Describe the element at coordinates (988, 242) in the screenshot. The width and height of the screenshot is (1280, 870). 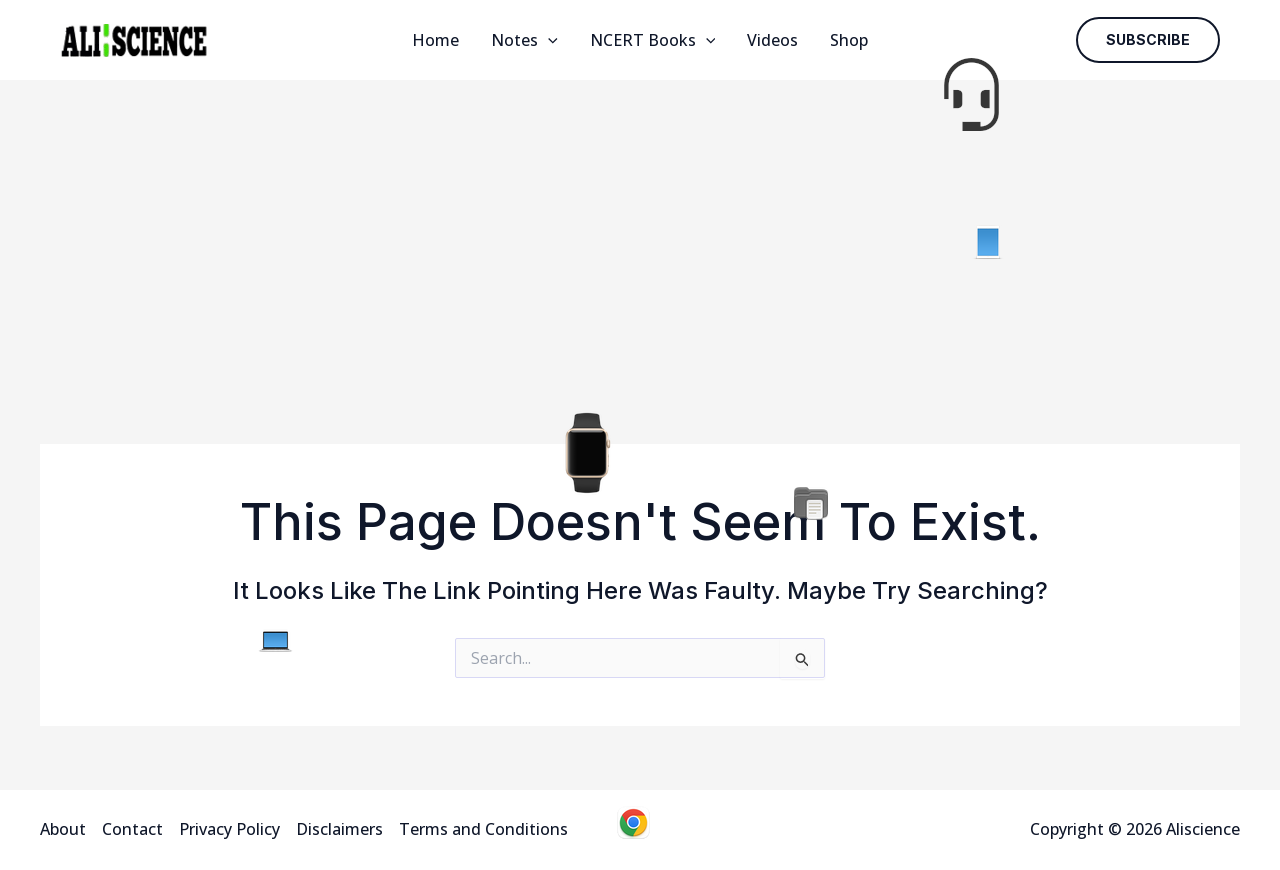
I see `indicates a connected iPad Air 2 device` at that location.